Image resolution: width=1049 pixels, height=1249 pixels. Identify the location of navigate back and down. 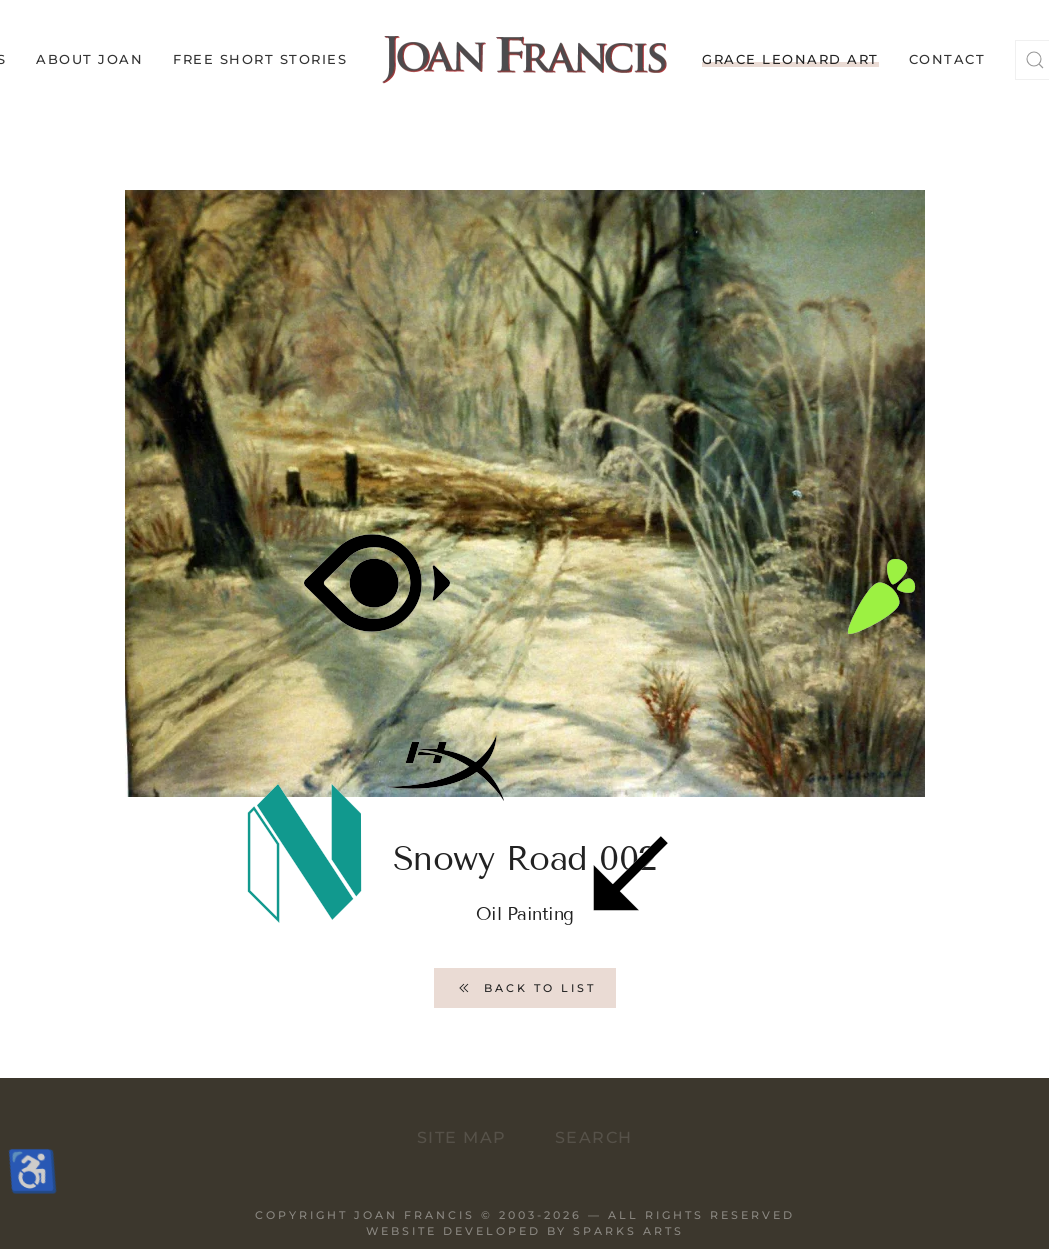
(629, 875).